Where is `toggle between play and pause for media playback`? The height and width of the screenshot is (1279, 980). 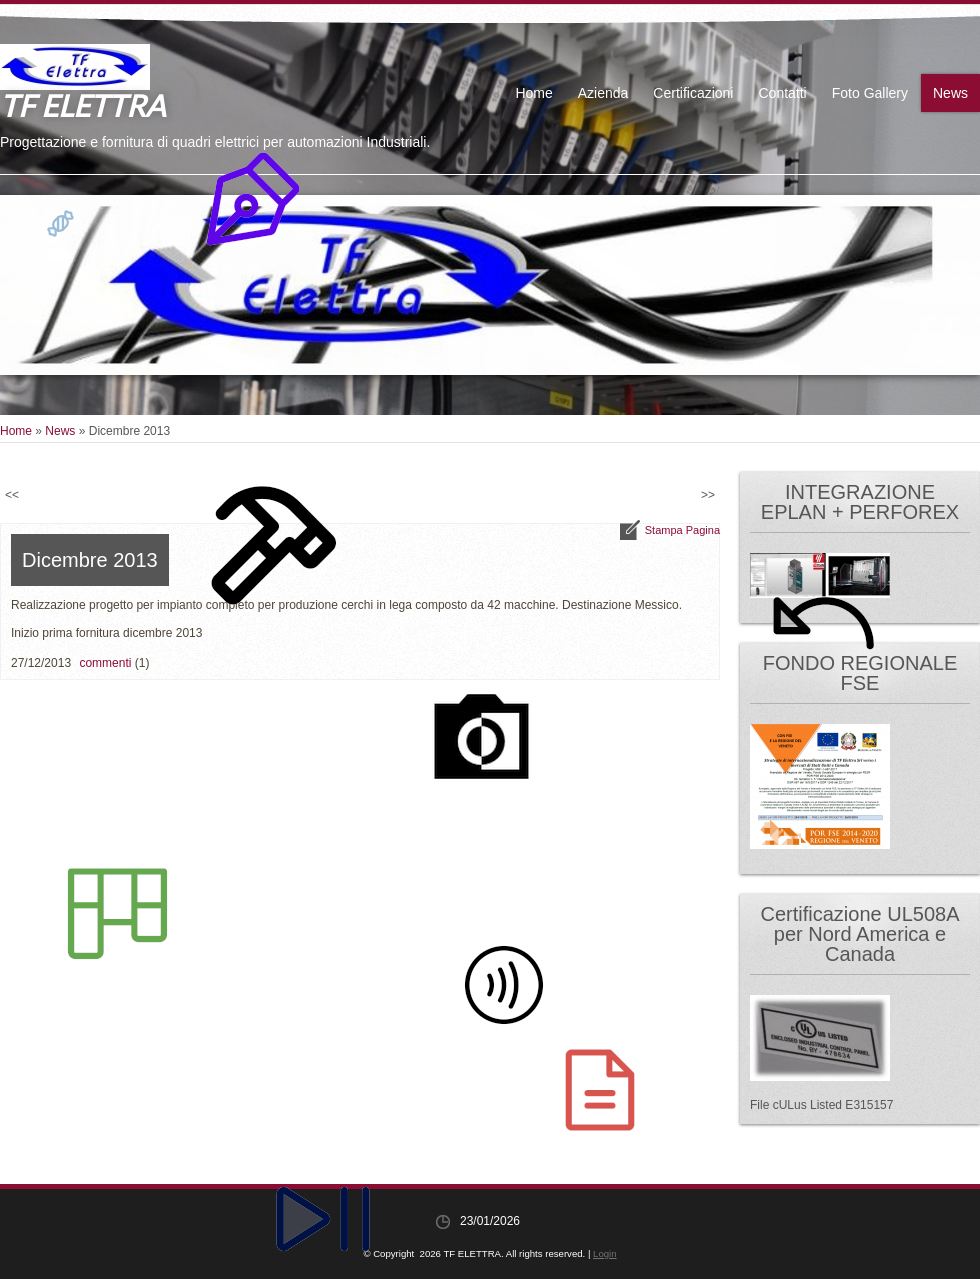 toggle between play and pause for media playback is located at coordinates (323, 1219).